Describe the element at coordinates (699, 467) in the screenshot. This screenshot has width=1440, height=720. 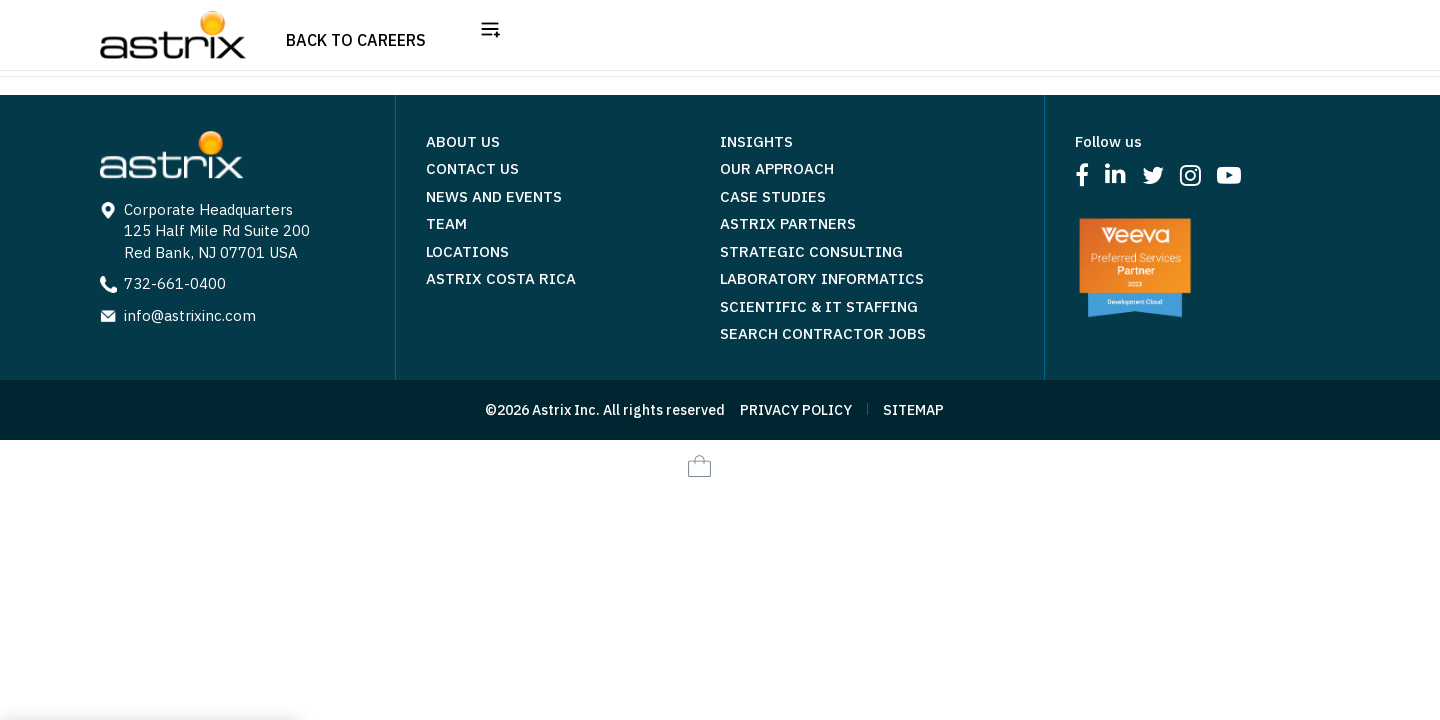
I see `view your shopping bag` at that location.